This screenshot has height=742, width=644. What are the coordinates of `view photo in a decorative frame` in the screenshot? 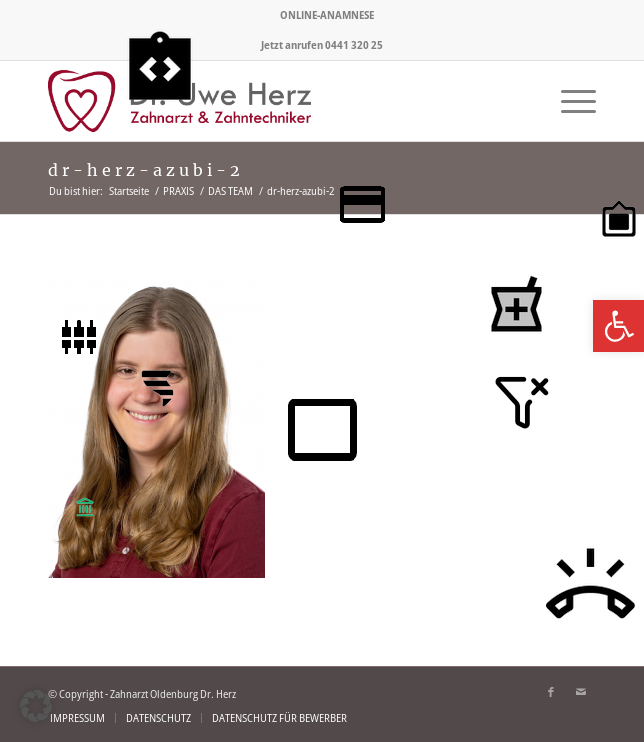 It's located at (619, 220).